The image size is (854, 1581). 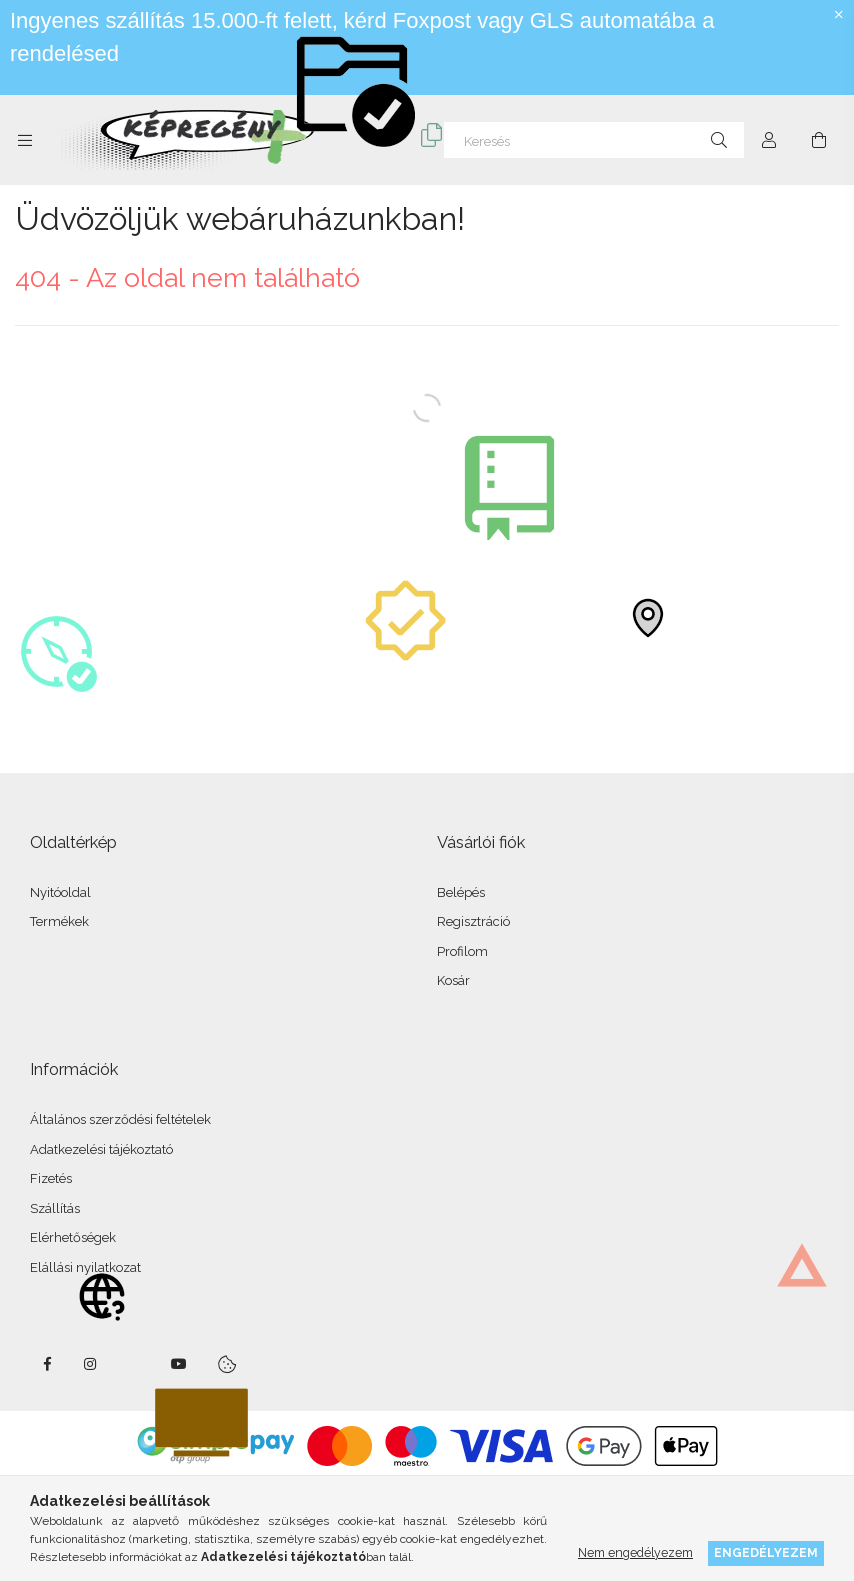 What do you see at coordinates (802, 1268) in the screenshot?
I see `unverified function breakpoint in debug mode` at bounding box center [802, 1268].